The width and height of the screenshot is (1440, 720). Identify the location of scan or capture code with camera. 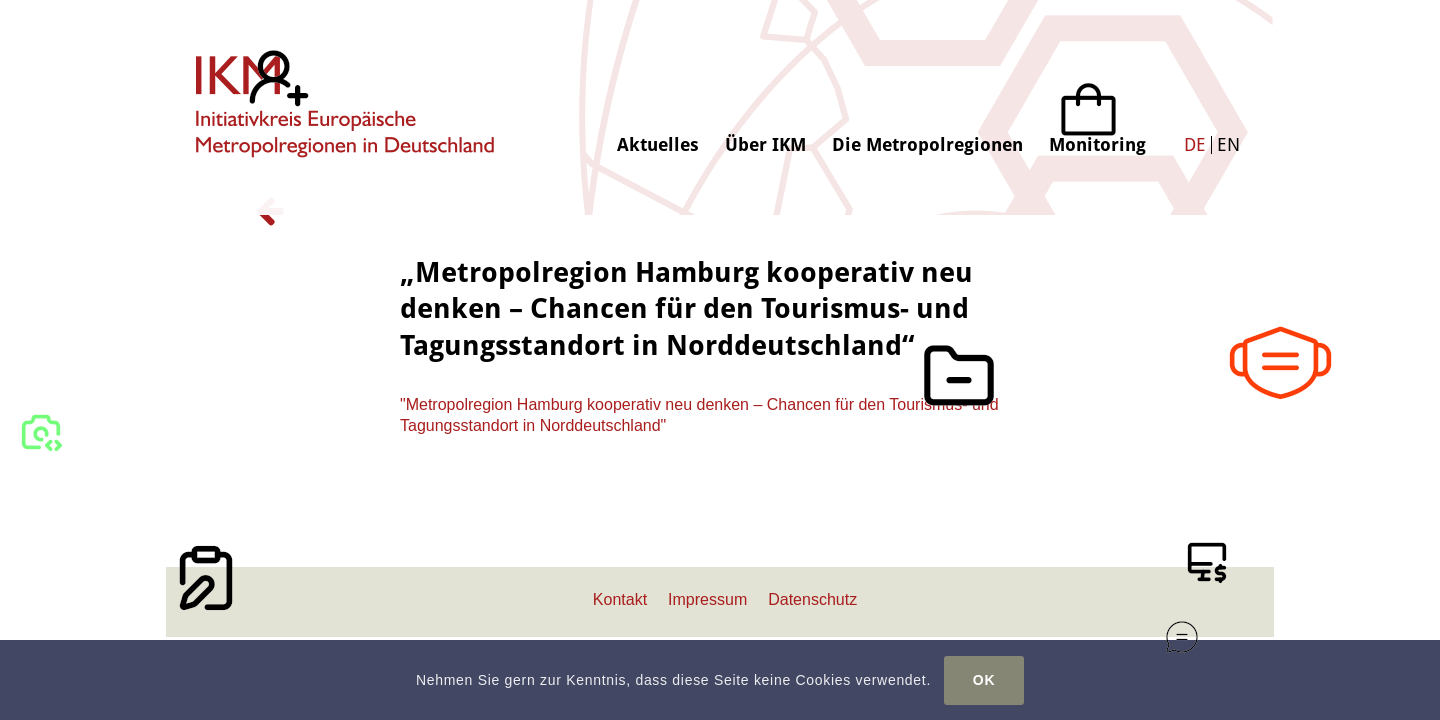
(41, 432).